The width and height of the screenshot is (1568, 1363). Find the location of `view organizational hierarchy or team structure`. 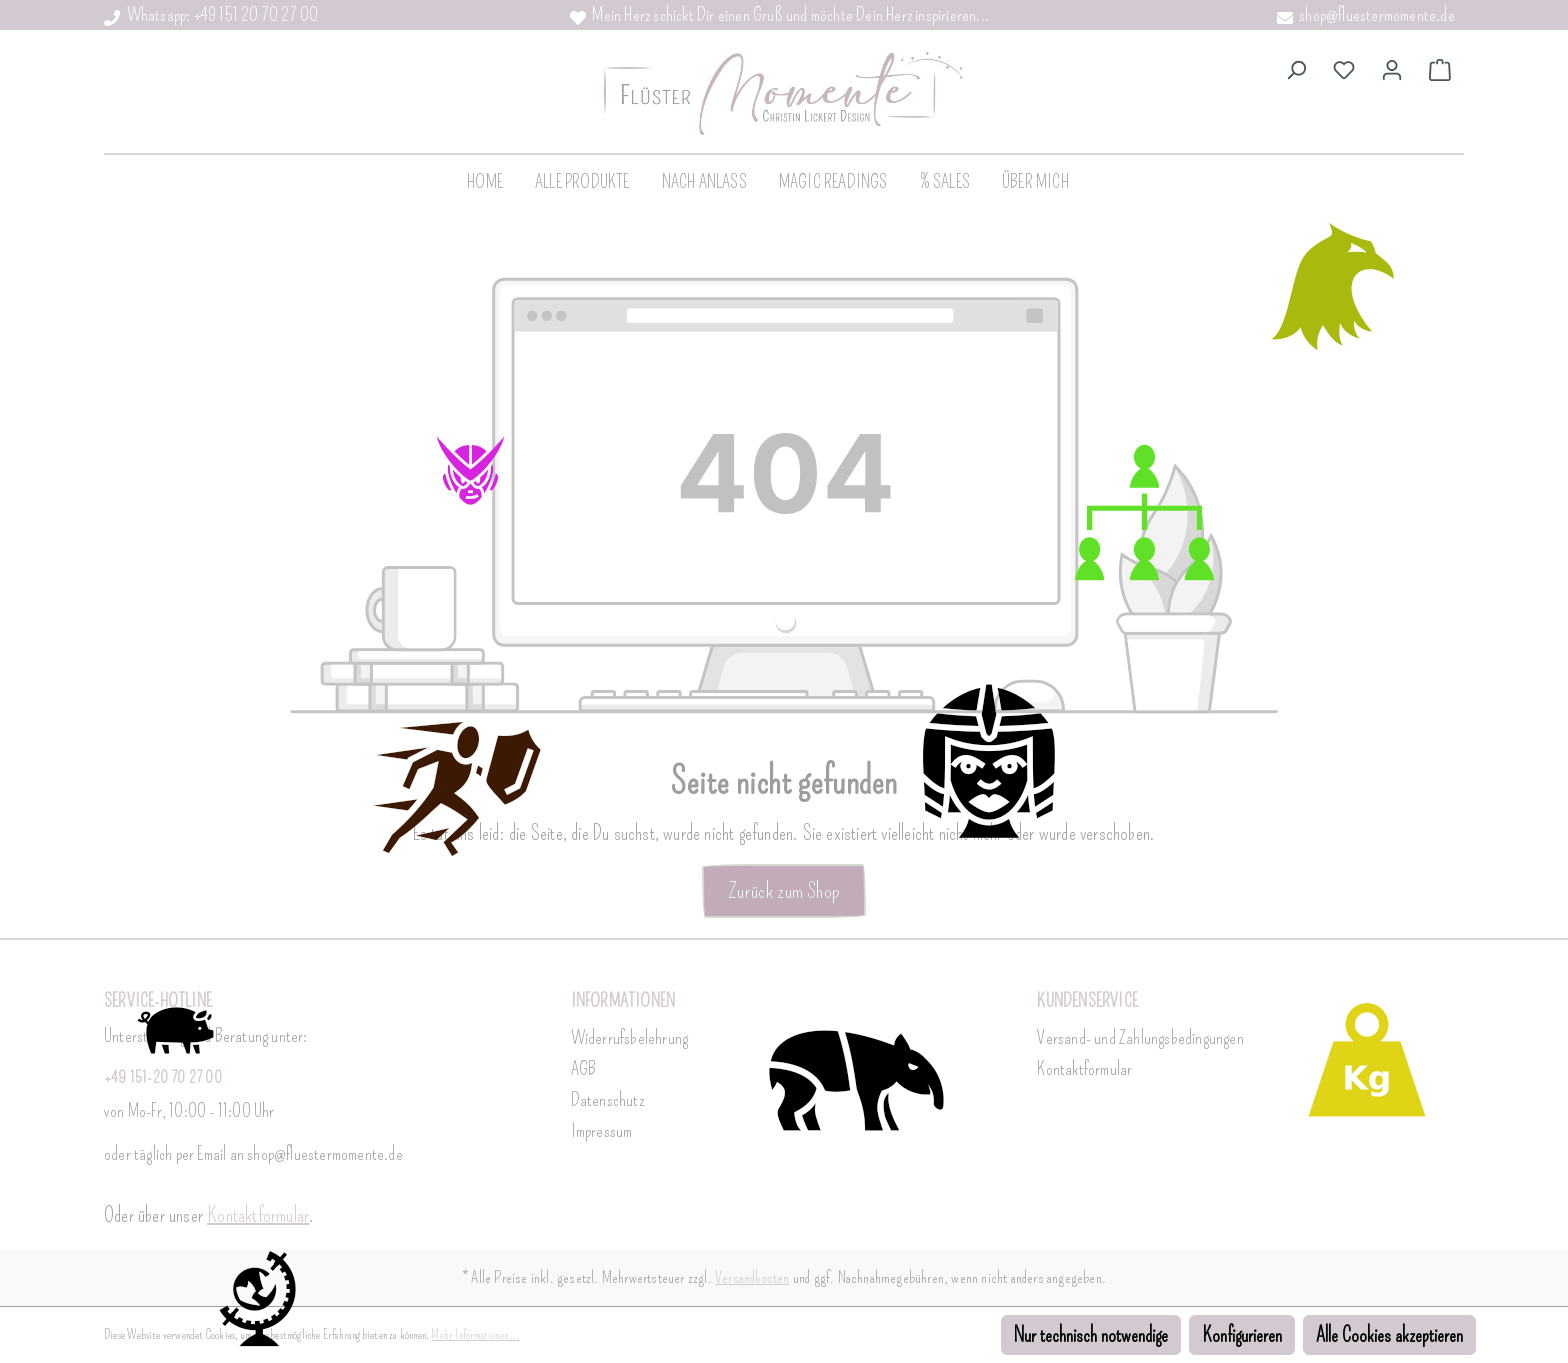

view organizational hierarchy or team structure is located at coordinates (1144, 512).